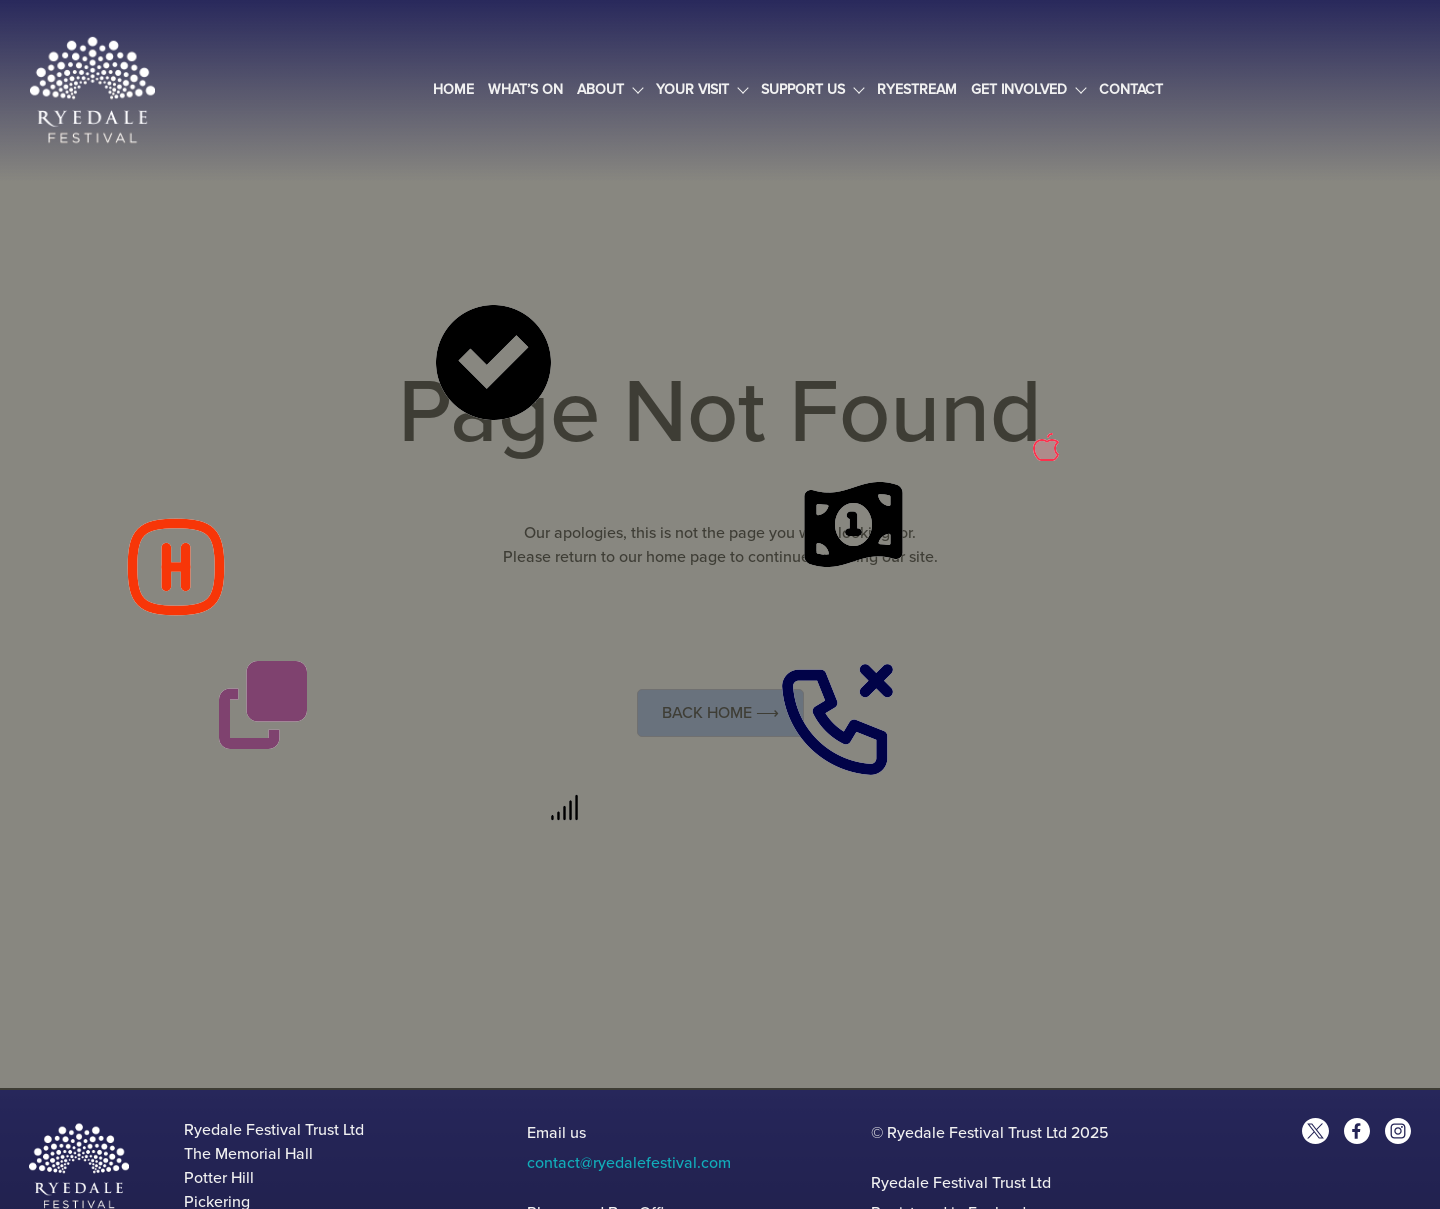  I want to click on apple company logo or branding element, so click(1047, 449).